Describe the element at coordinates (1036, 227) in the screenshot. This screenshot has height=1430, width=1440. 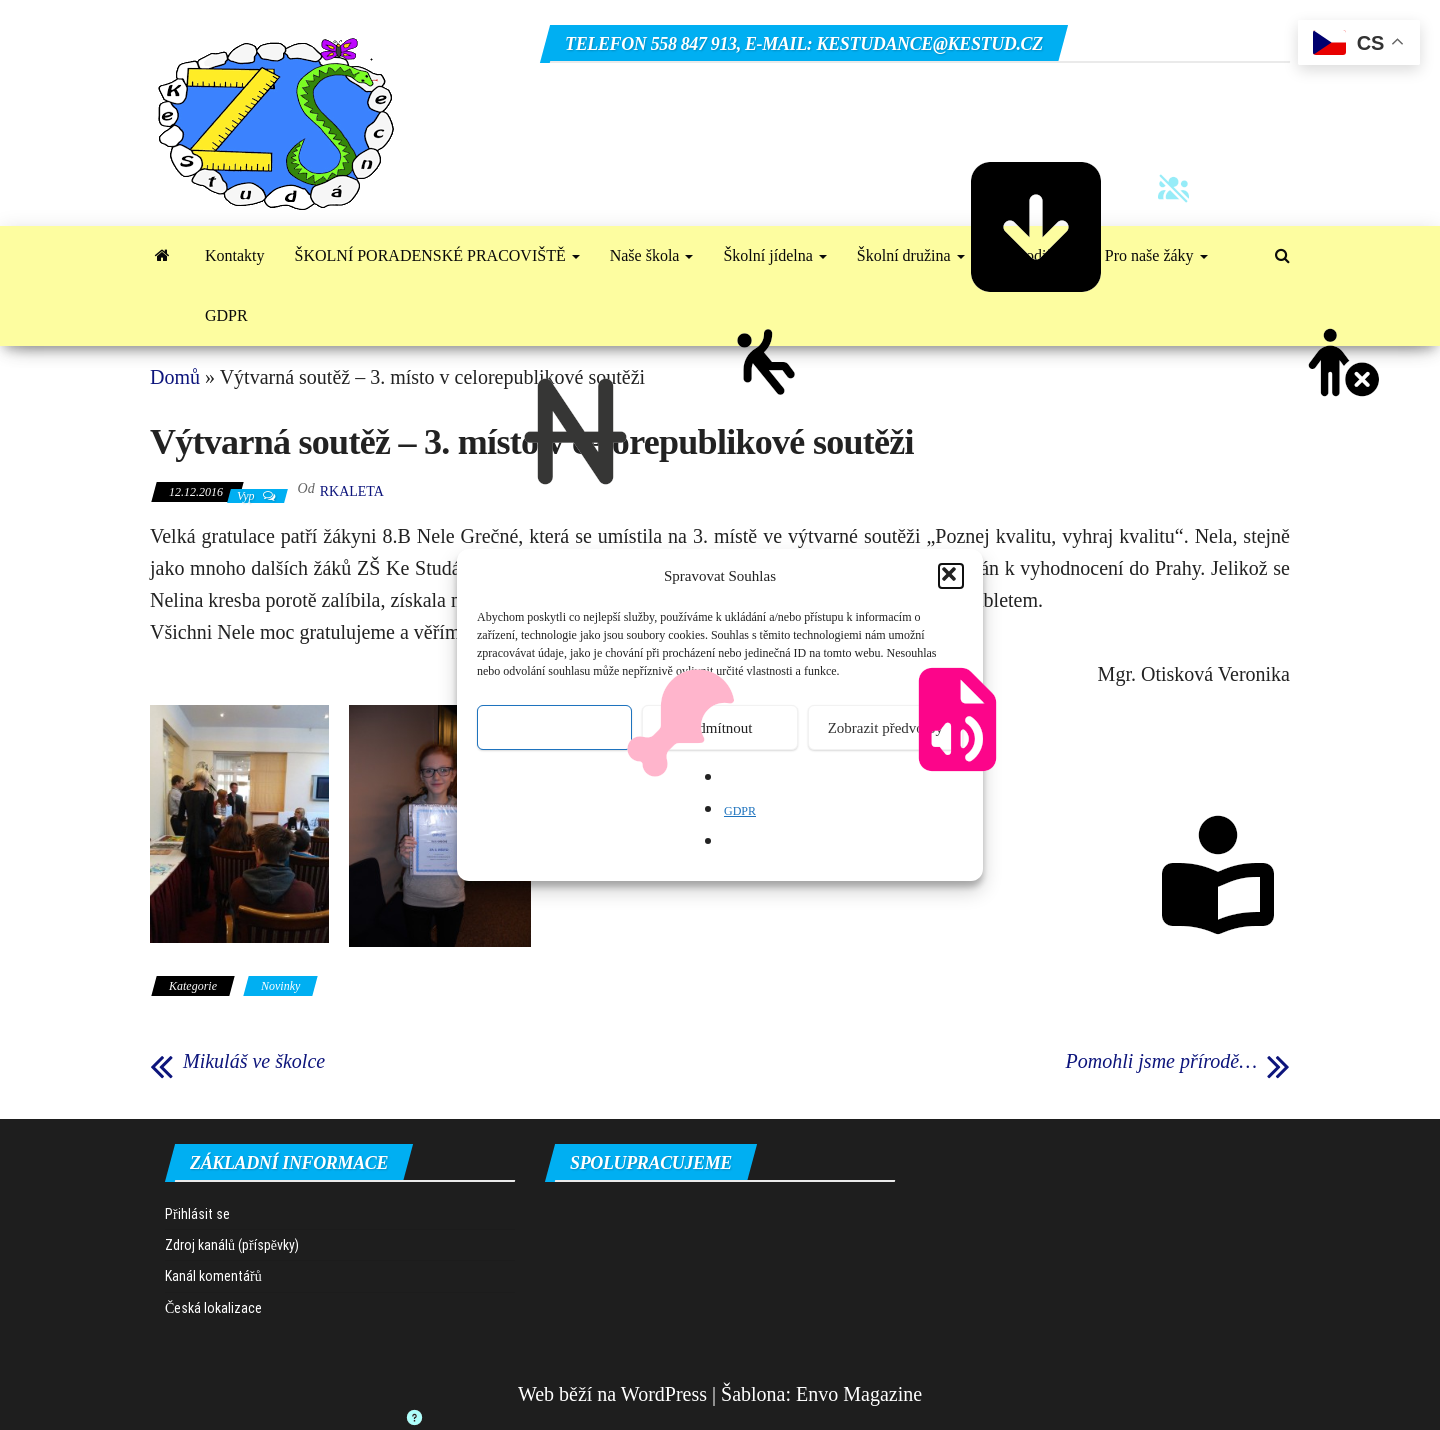
I see `download file or content` at that location.